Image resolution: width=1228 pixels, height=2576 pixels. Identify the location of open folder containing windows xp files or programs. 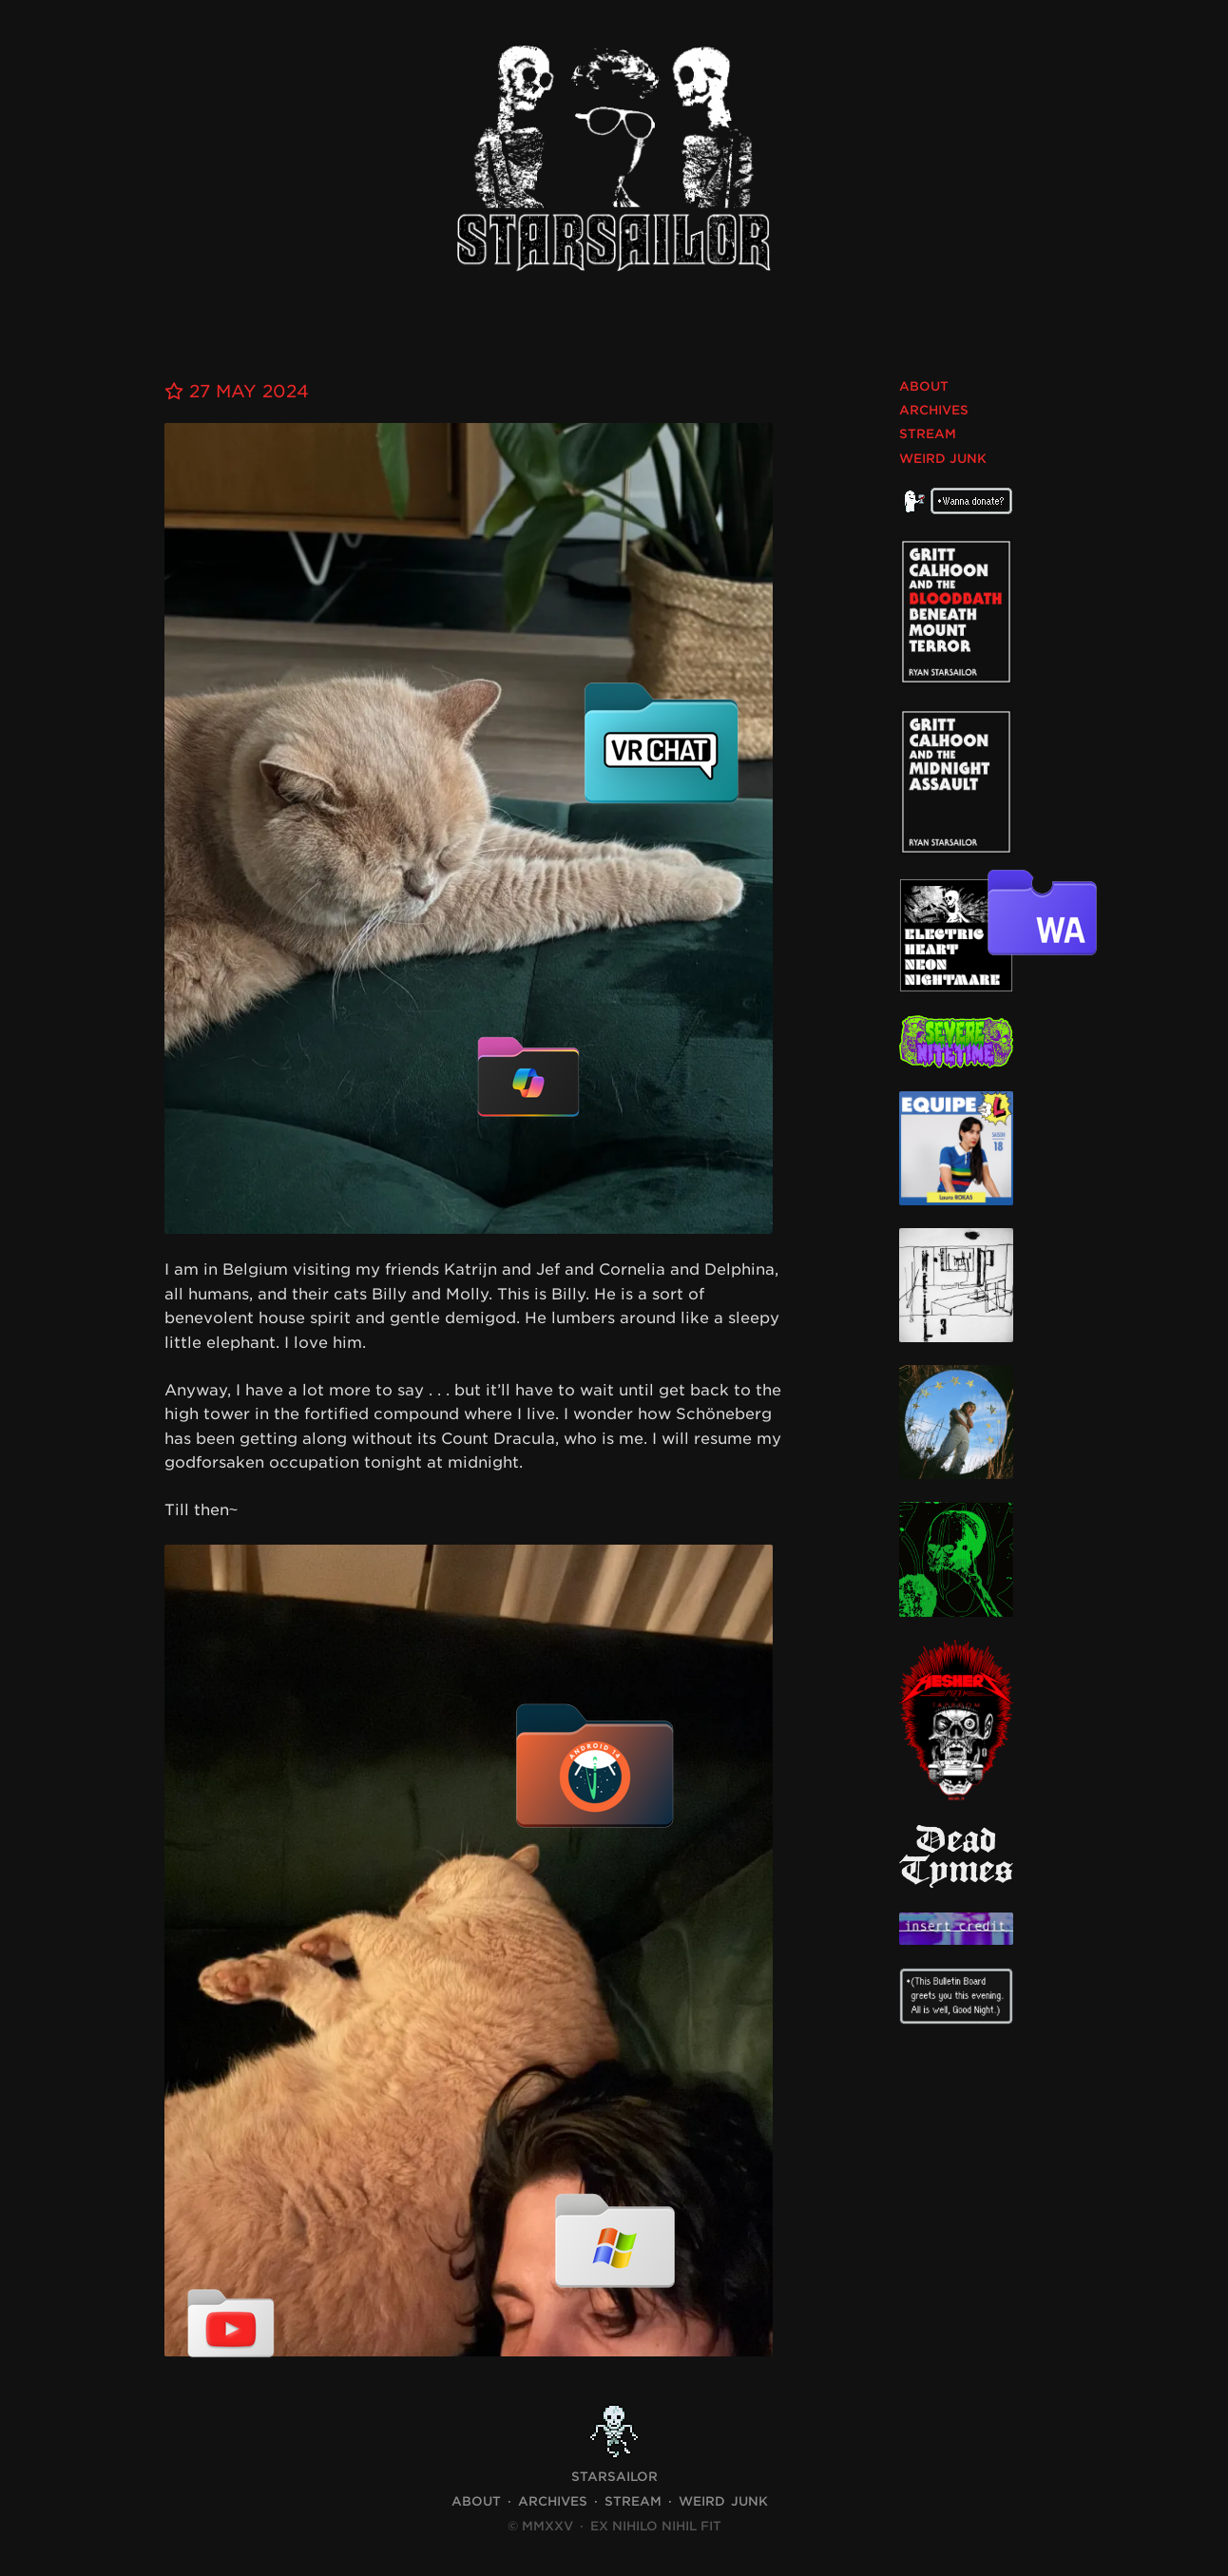
(614, 2243).